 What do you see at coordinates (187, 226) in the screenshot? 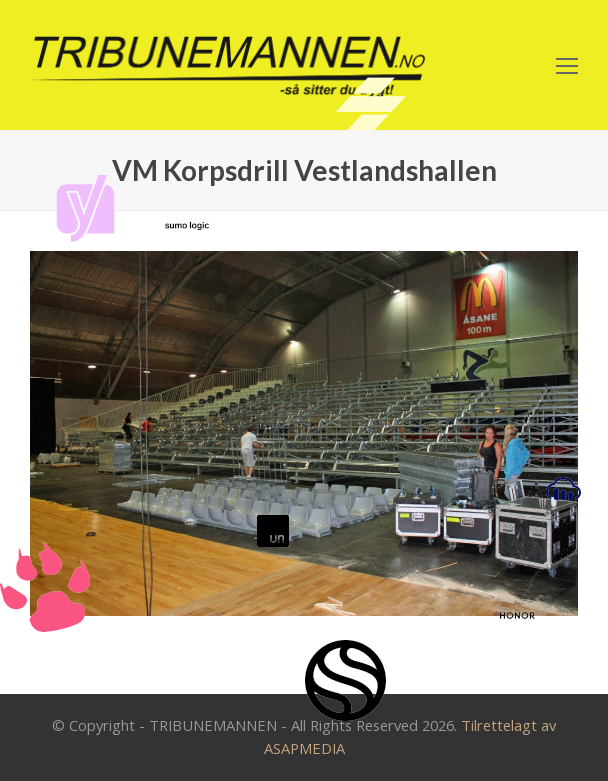
I see `sumo logic company logo` at bounding box center [187, 226].